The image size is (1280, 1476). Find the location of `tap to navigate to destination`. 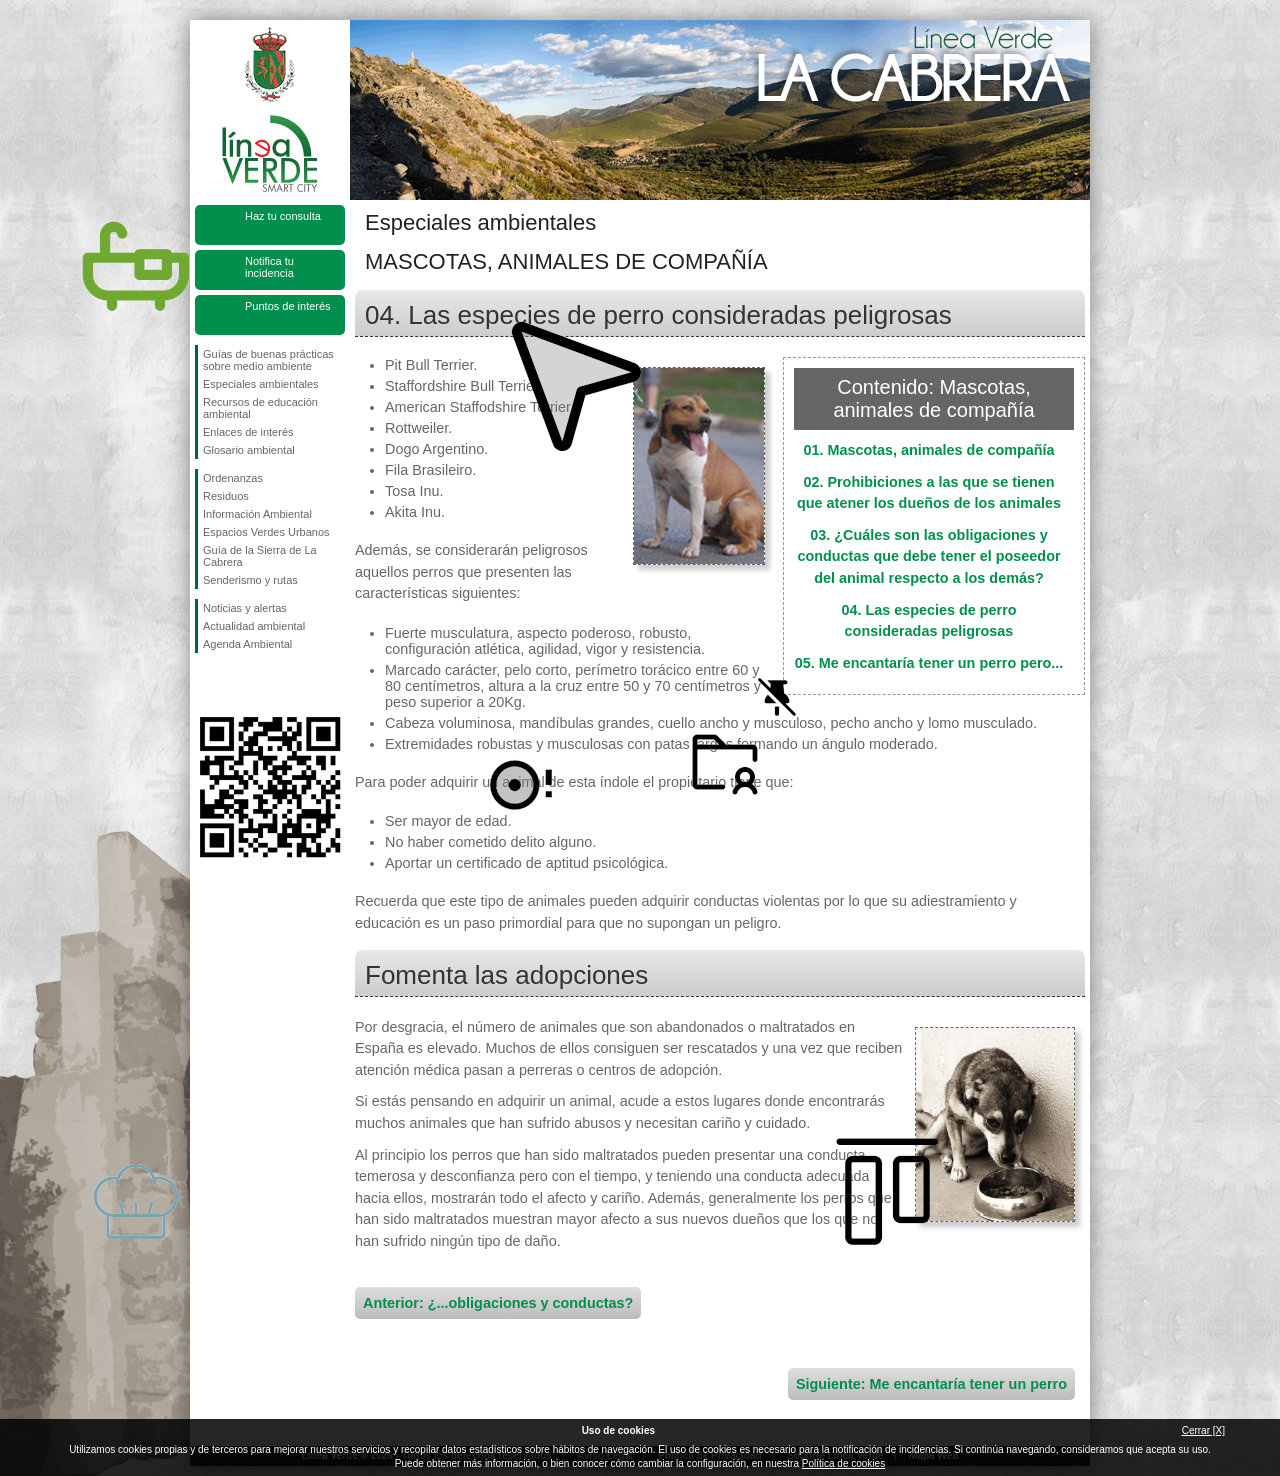

tap to navigate to destination is located at coordinates (566, 376).